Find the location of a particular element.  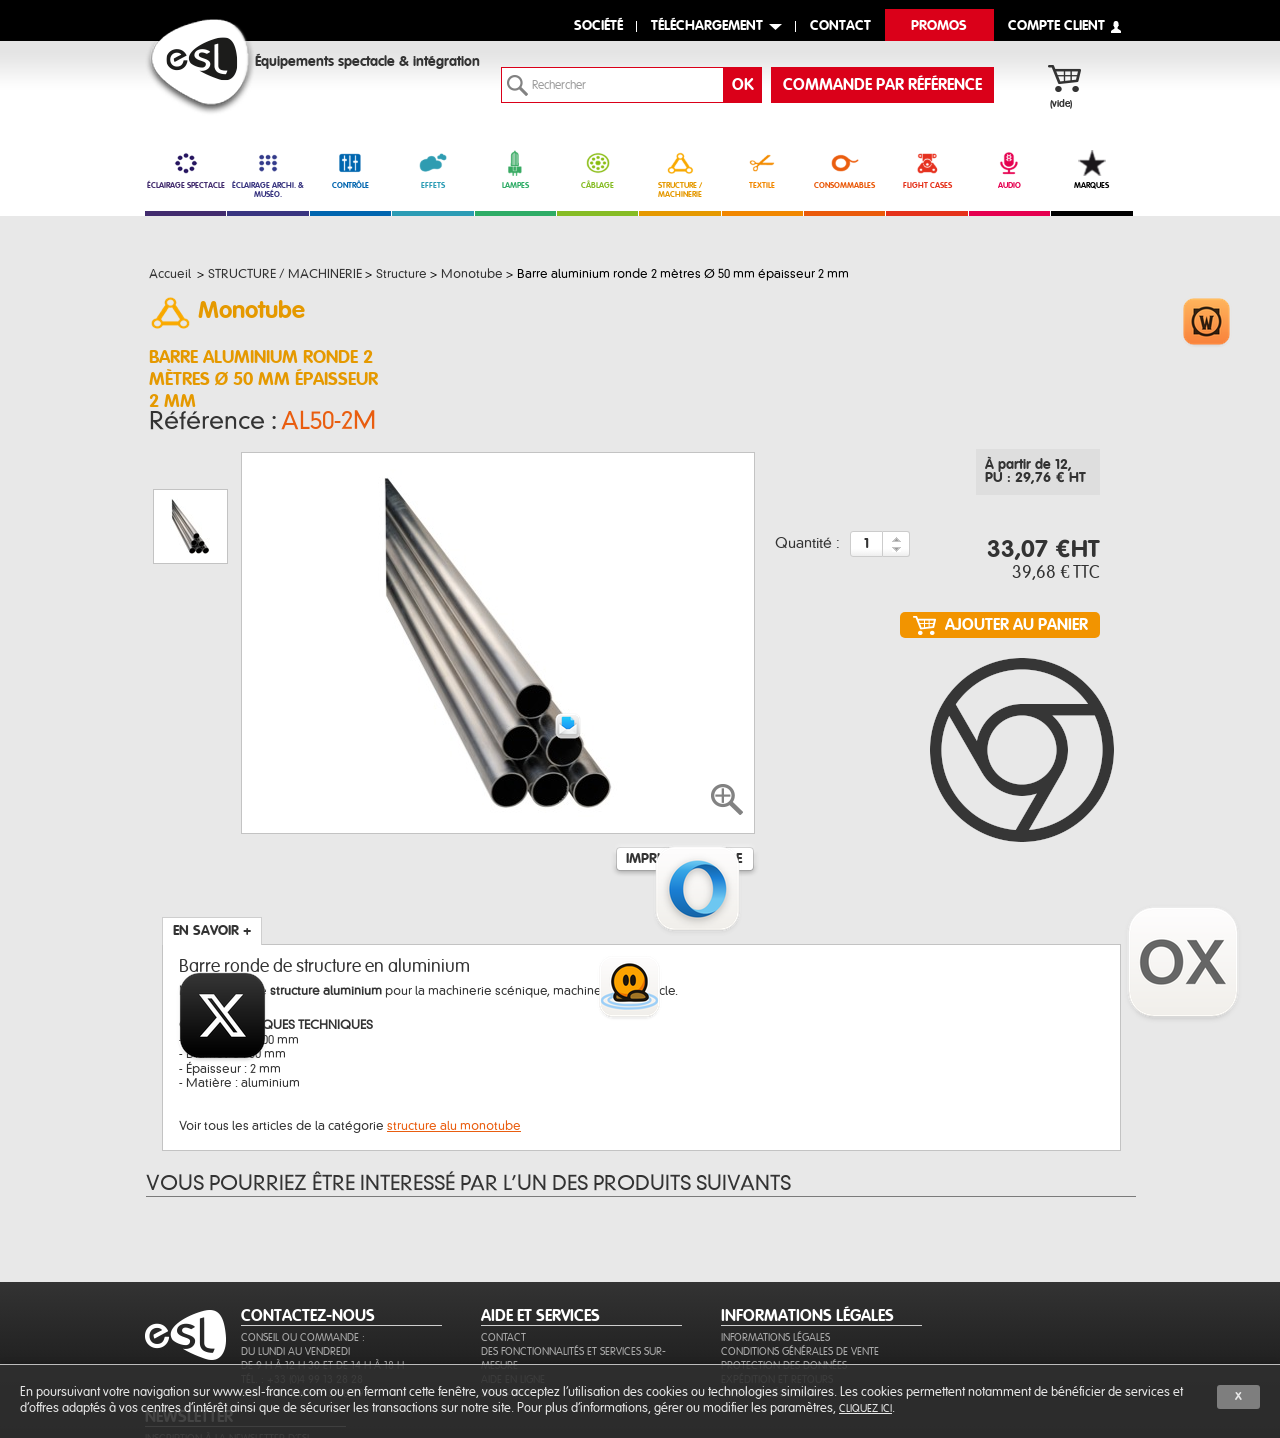

launch World of Warcraft is located at coordinates (1206, 321).